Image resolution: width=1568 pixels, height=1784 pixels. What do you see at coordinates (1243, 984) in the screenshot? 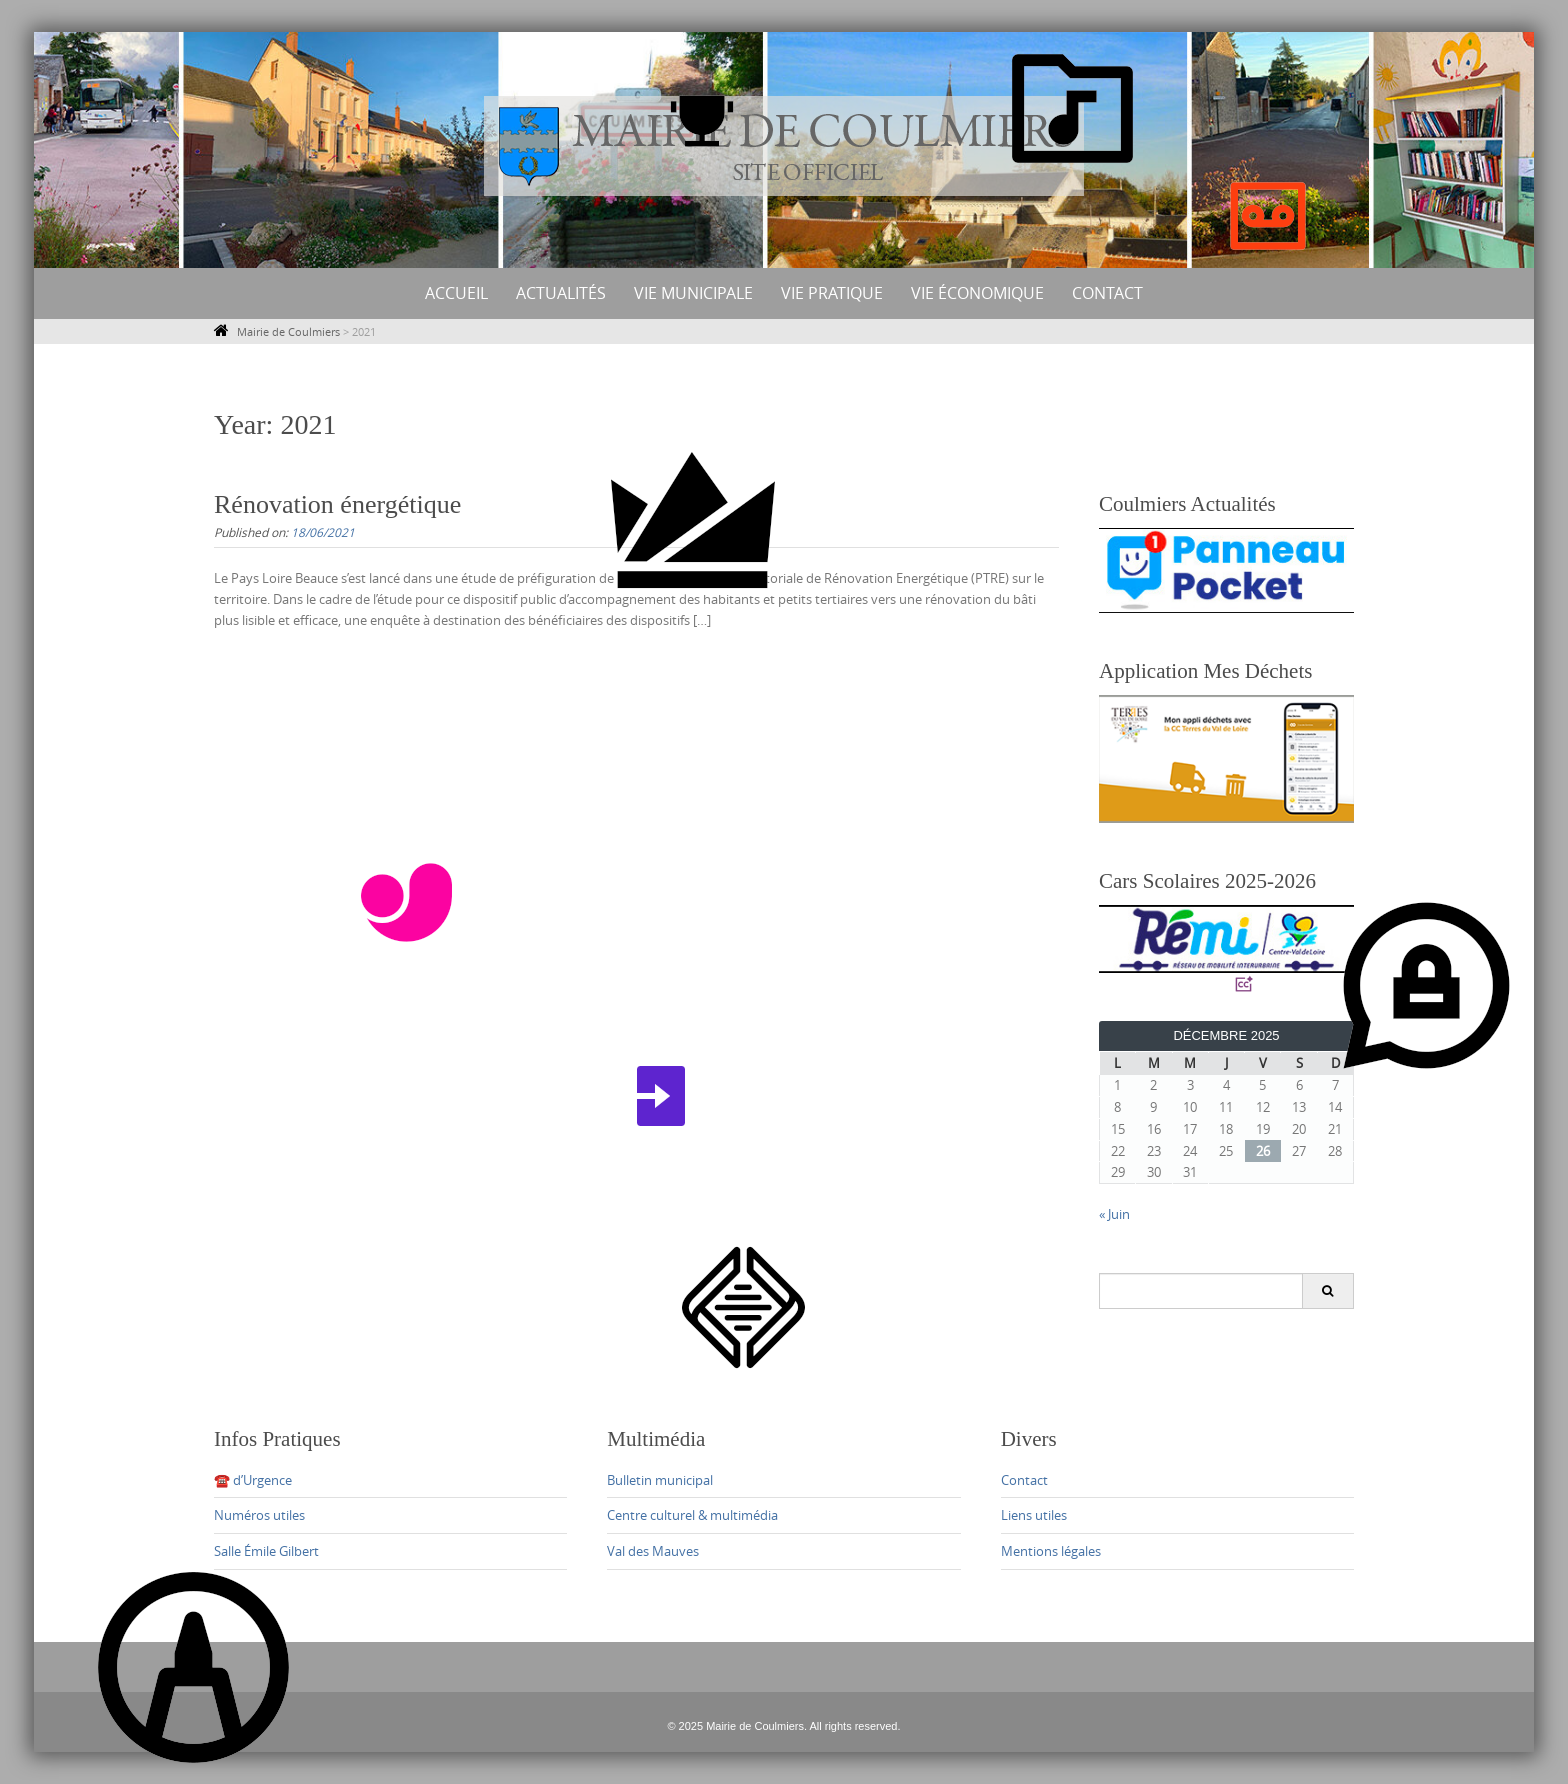
I see `enable AI-powered closed captions` at bounding box center [1243, 984].